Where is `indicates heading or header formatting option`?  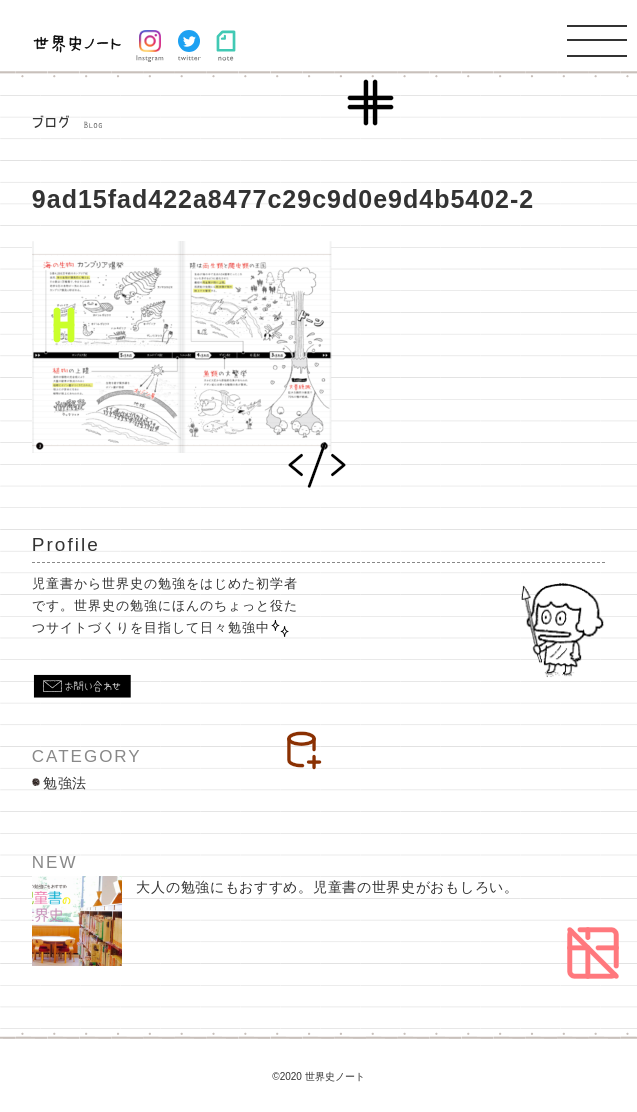 indicates heading or header formatting option is located at coordinates (64, 325).